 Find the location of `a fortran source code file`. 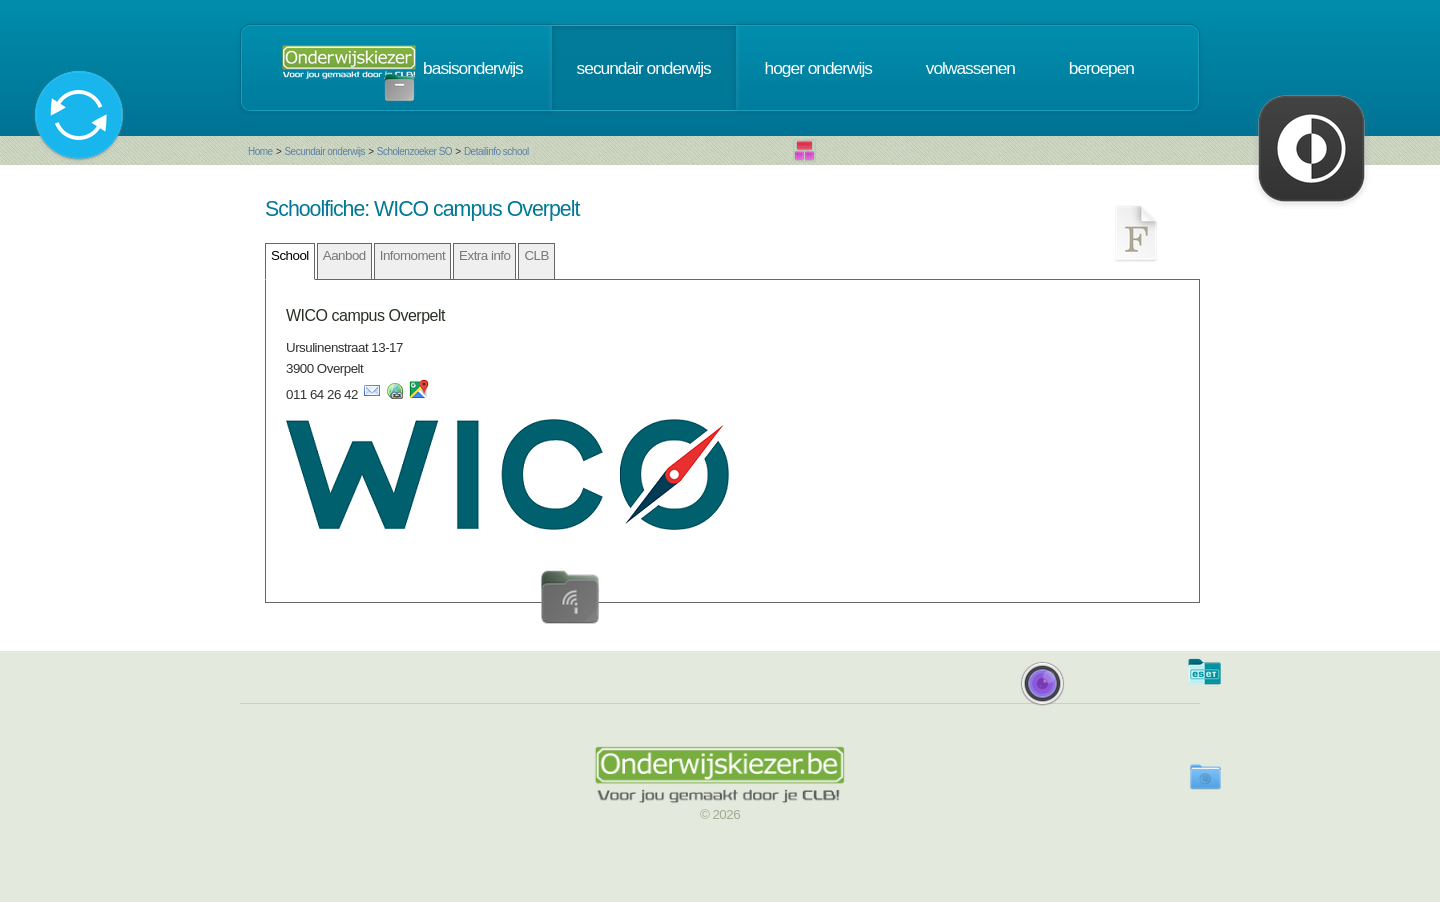

a fortran source code file is located at coordinates (1136, 234).